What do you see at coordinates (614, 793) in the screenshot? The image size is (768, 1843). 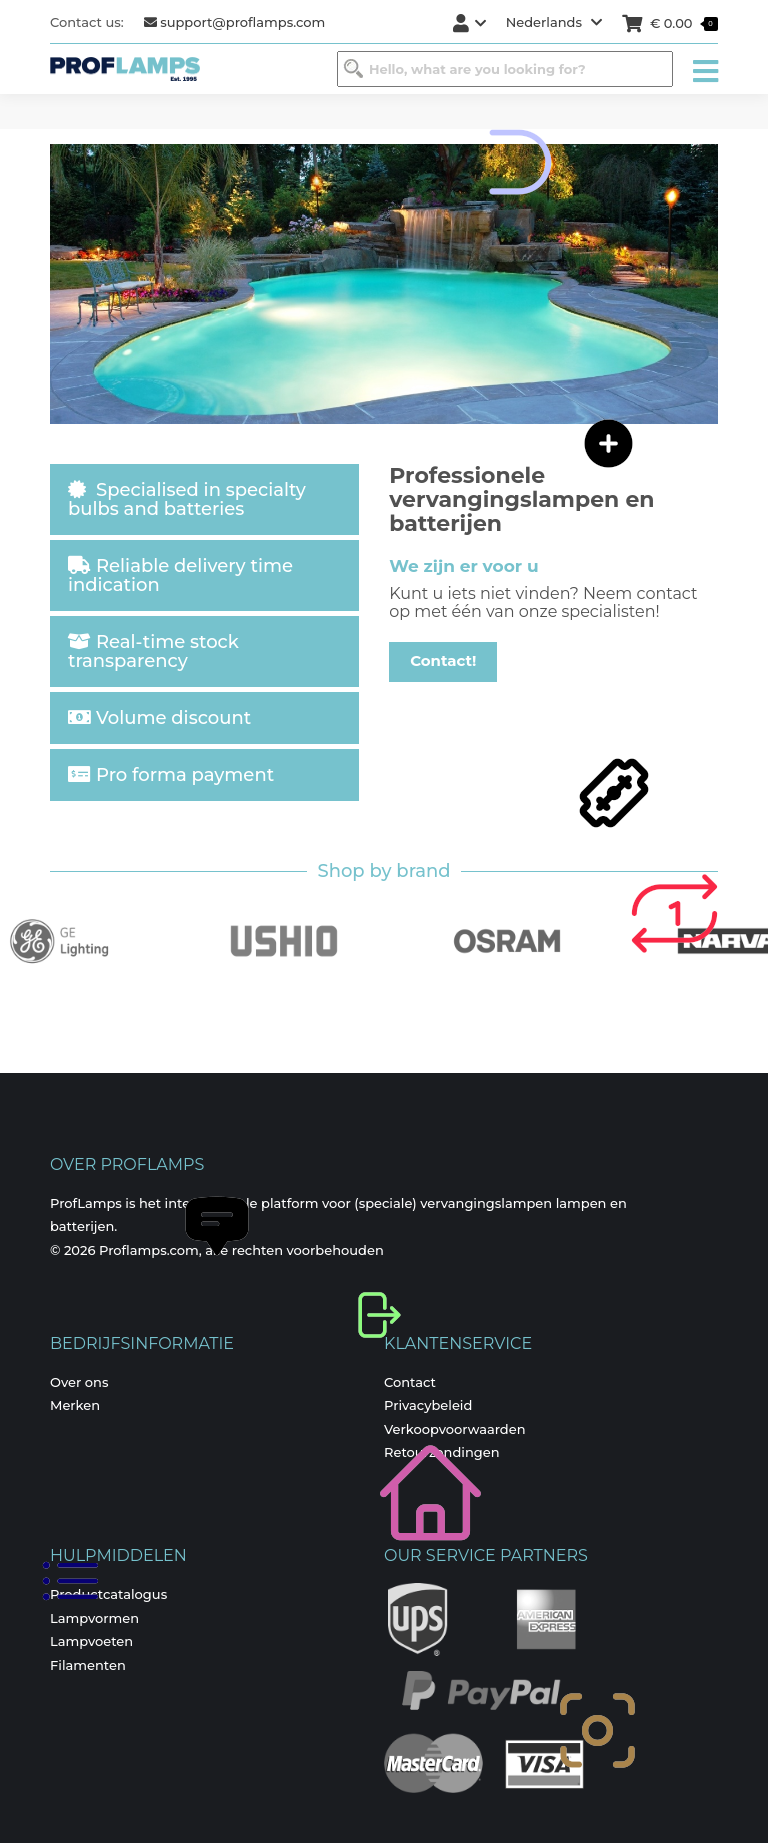 I see `cutting or trimming tool` at bounding box center [614, 793].